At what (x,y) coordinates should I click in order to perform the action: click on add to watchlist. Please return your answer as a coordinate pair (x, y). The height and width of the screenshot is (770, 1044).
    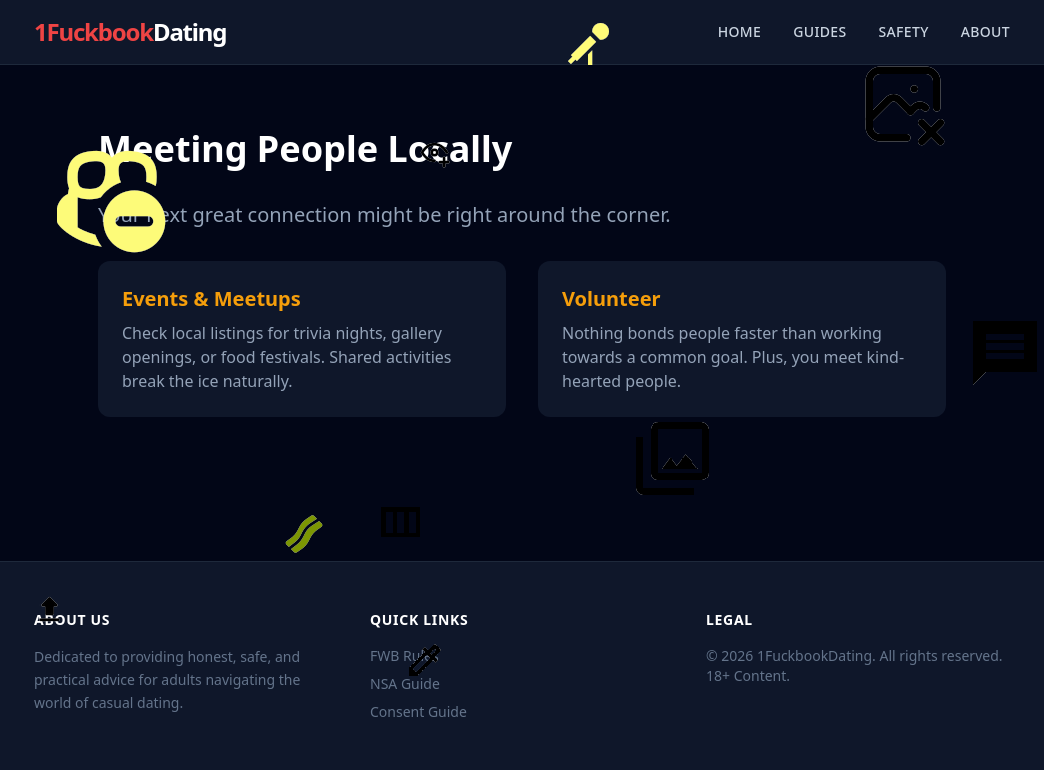
    Looking at the image, I should click on (434, 152).